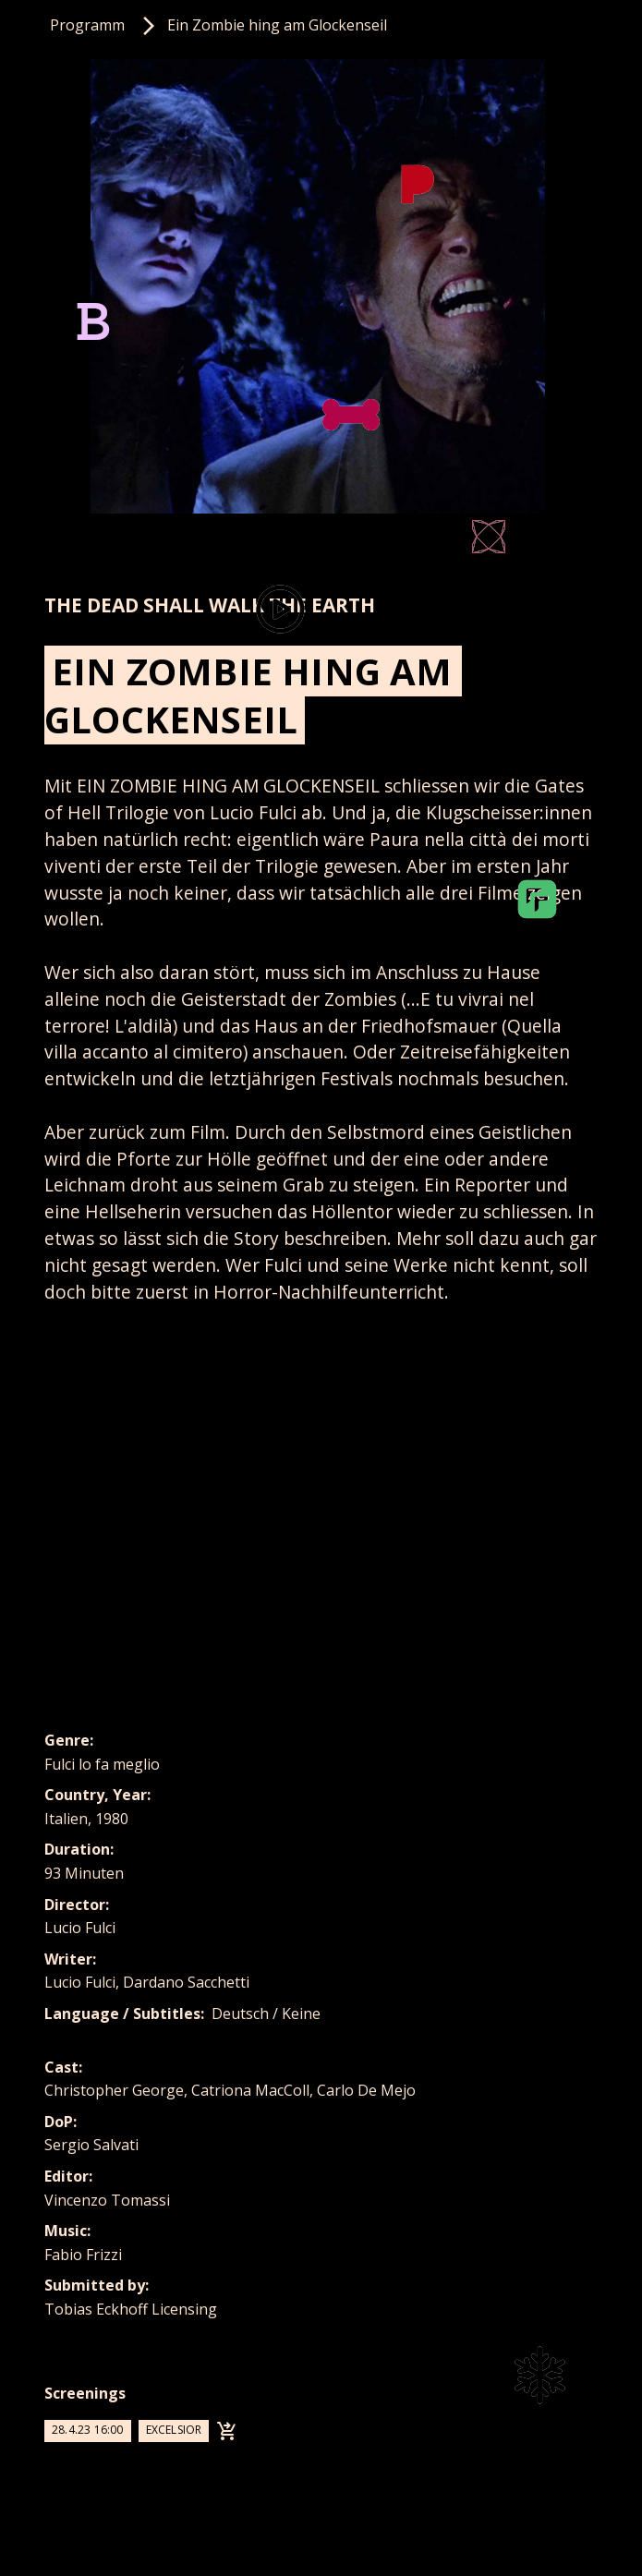  What do you see at coordinates (93, 321) in the screenshot?
I see `braintree payment gateway integration` at bounding box center [93, 321].